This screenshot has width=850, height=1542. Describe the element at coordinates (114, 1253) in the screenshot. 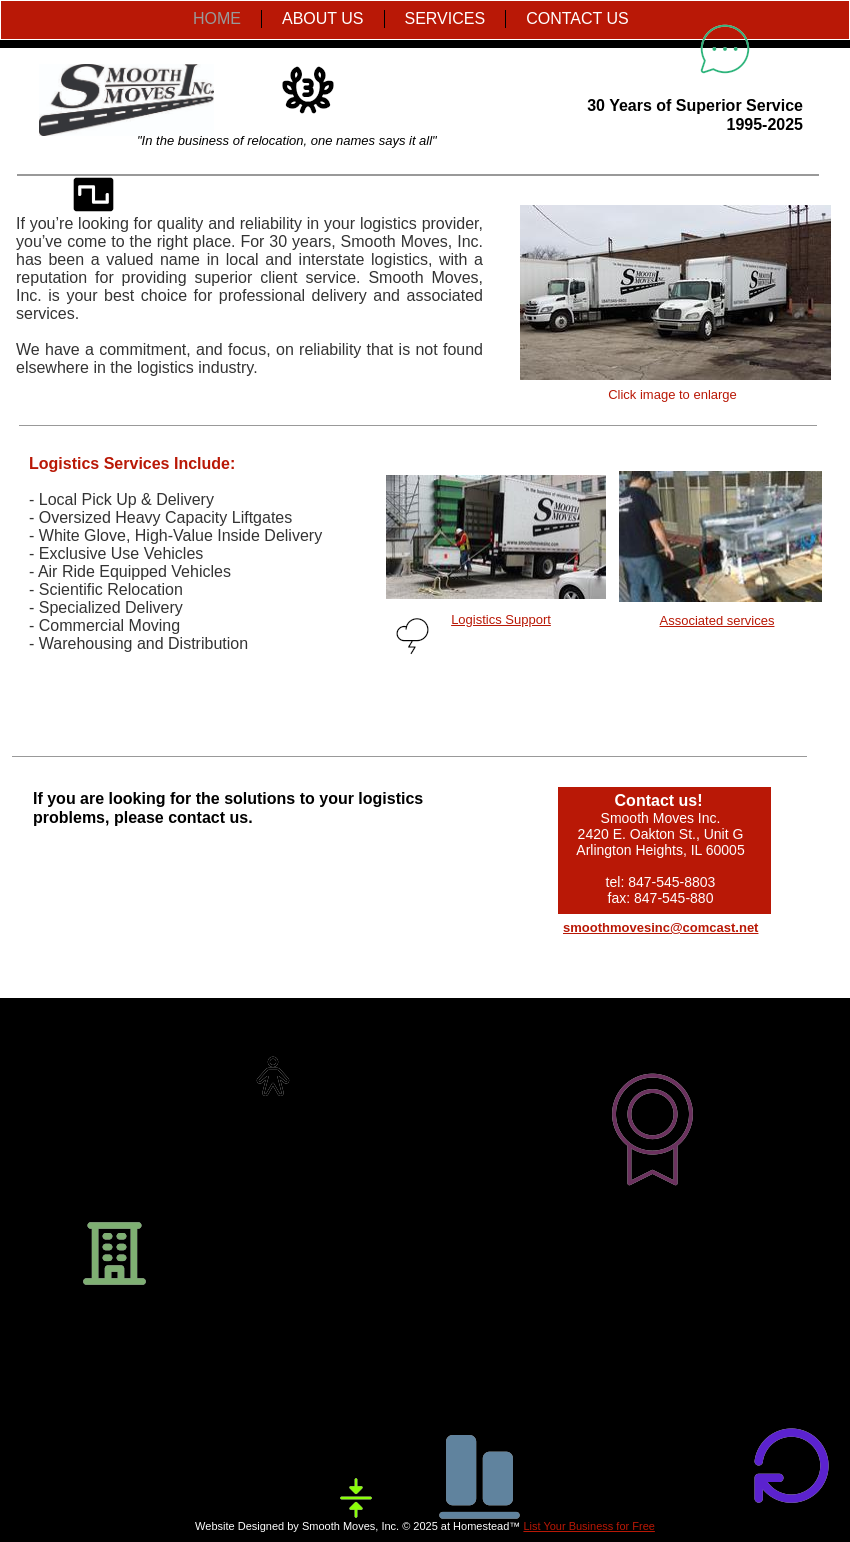

I see `view office or business location` at that location.